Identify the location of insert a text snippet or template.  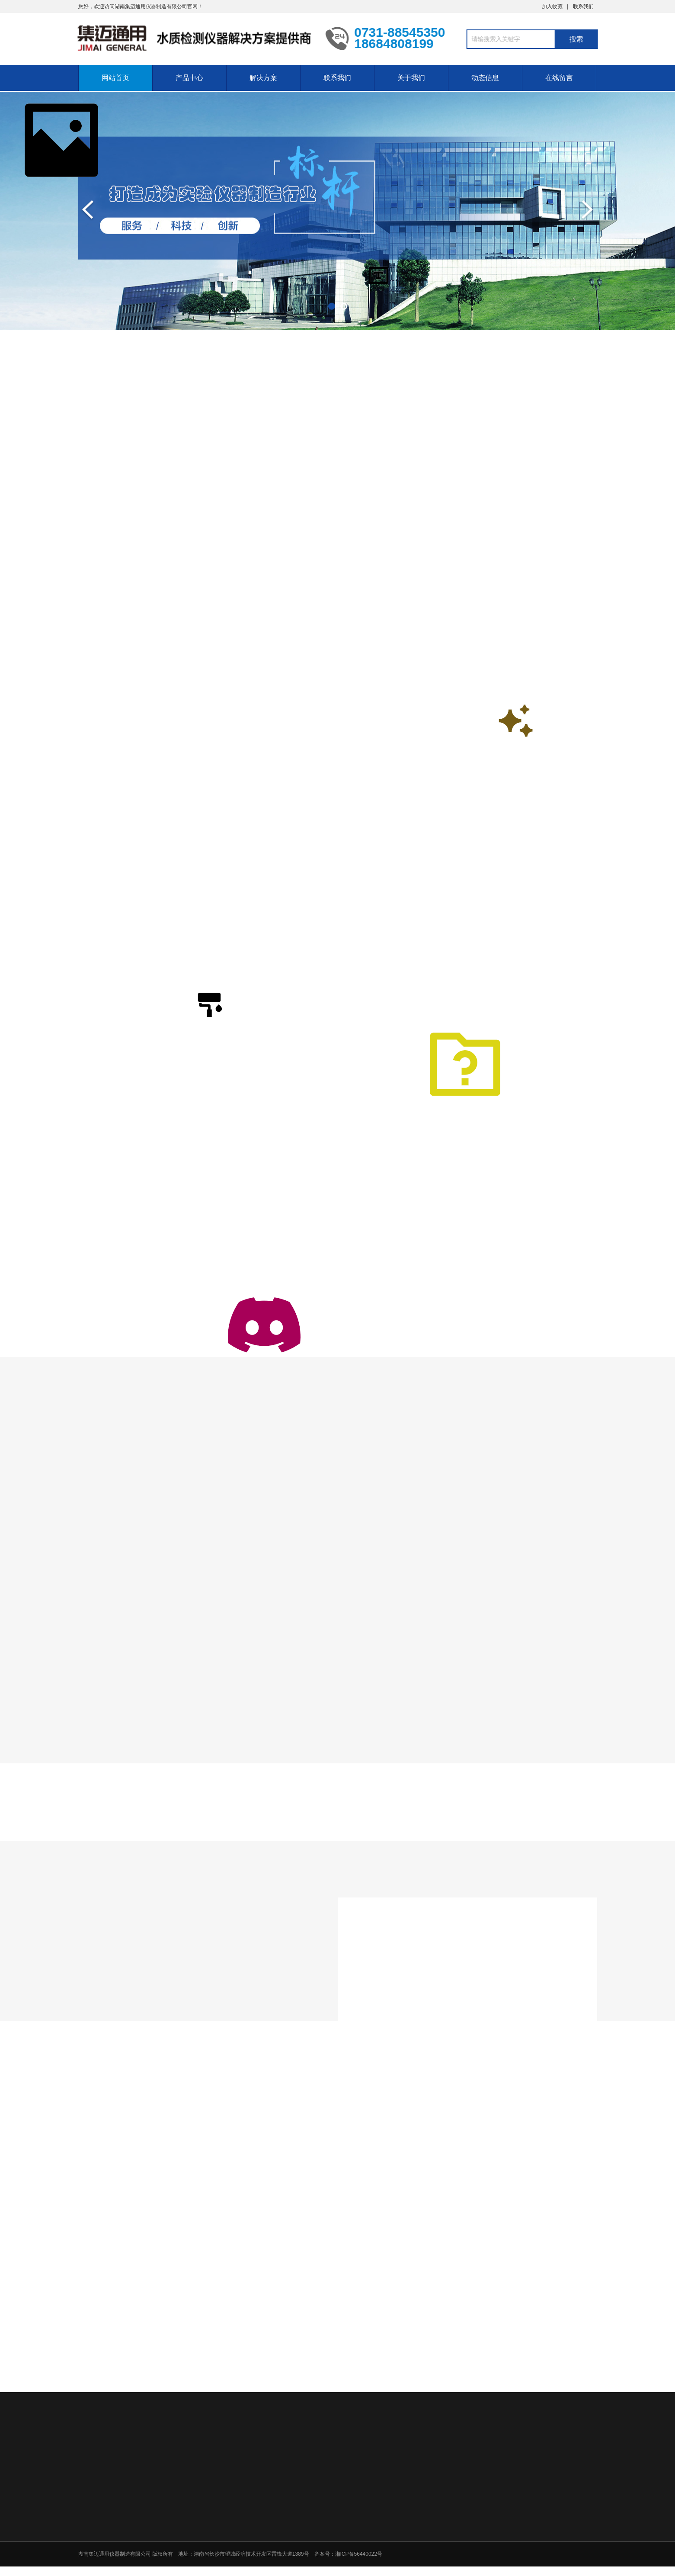
(378, 275).